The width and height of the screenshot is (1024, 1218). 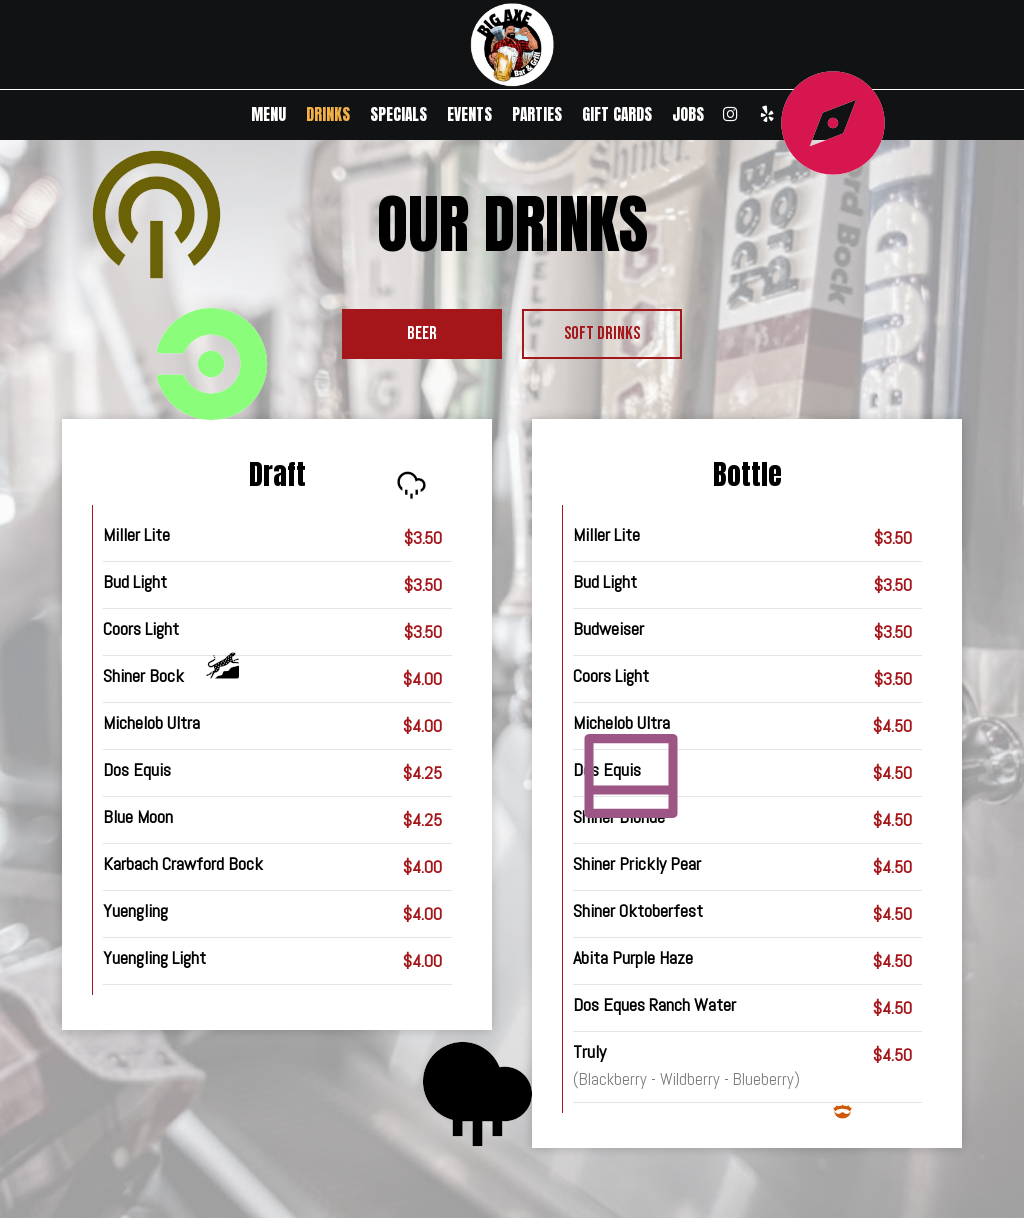 I want to click on open compass or navigation app, so click(x=833, y=123).